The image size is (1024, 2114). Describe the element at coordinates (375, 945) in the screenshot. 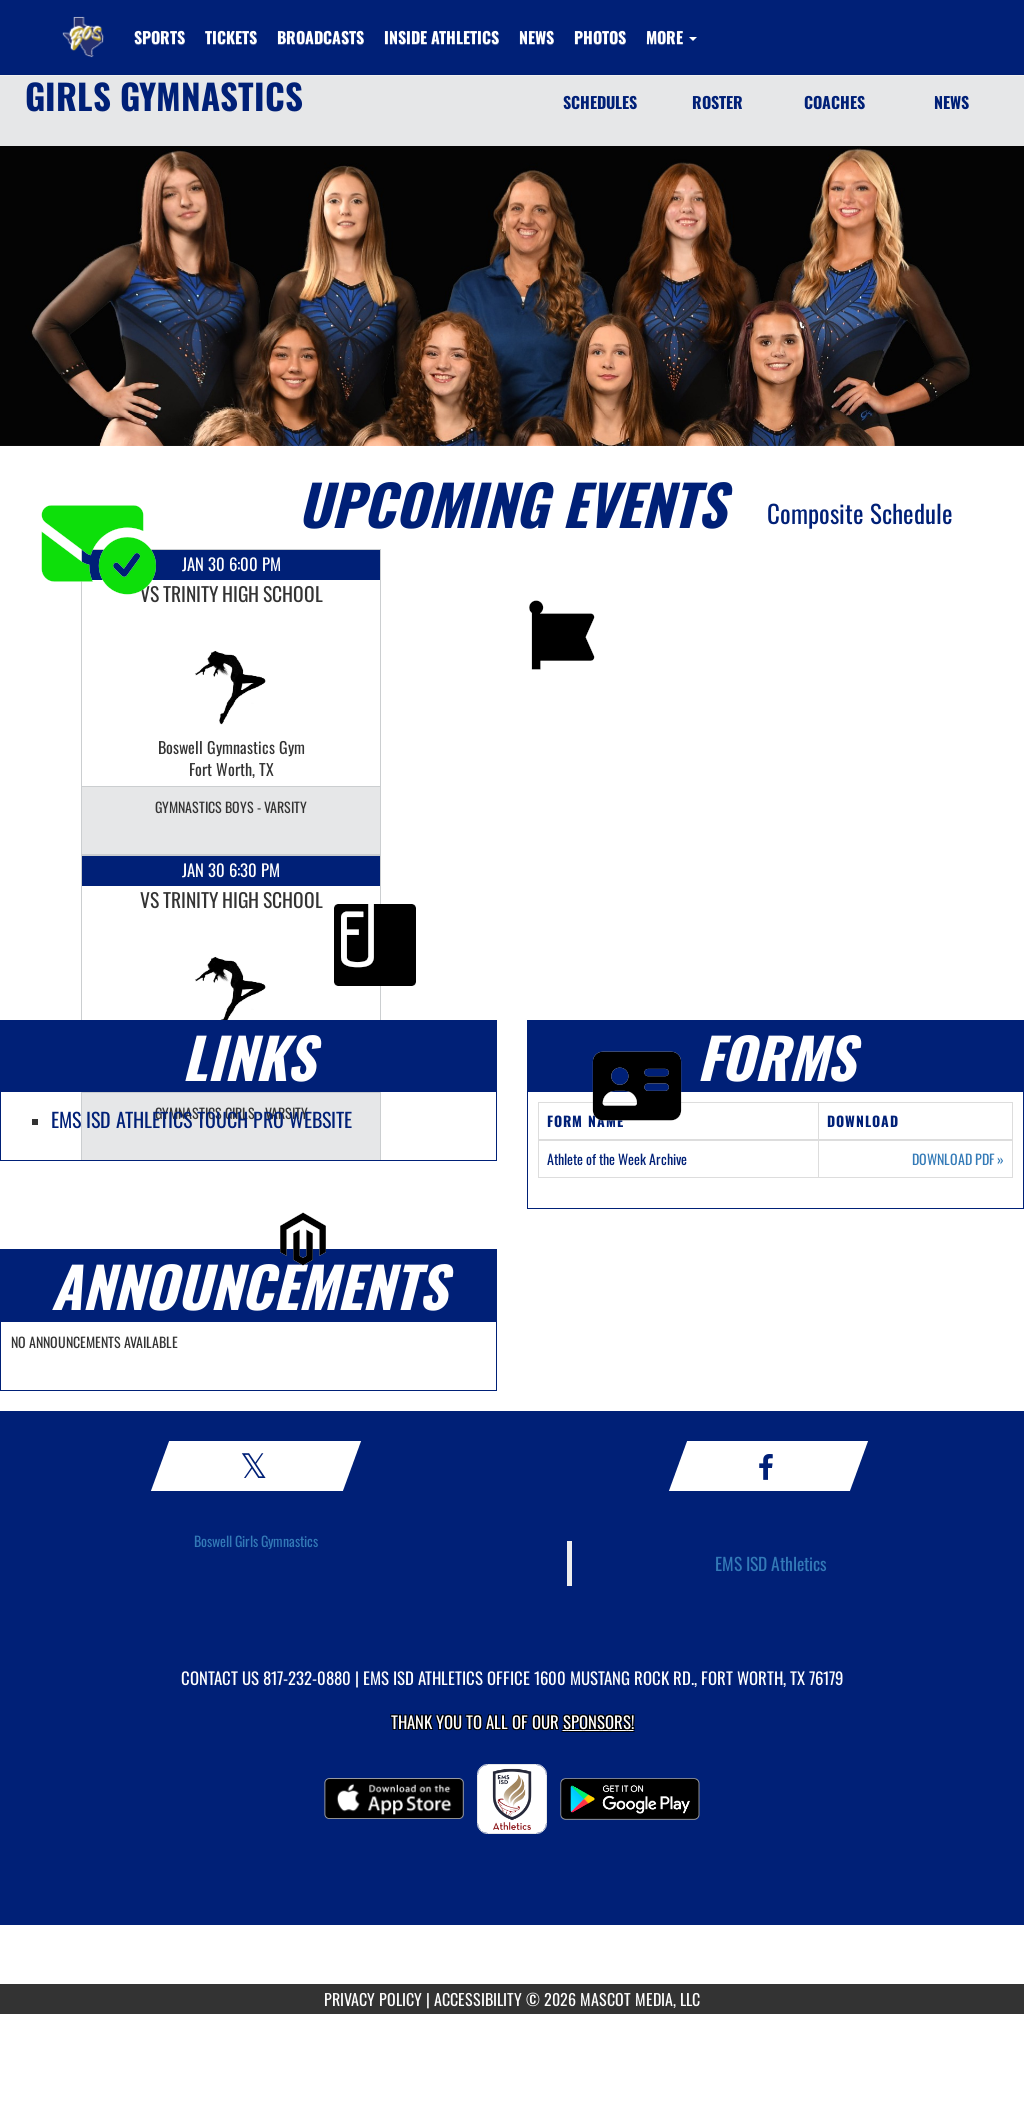

I see `open the Fyle expense management app` at that location.